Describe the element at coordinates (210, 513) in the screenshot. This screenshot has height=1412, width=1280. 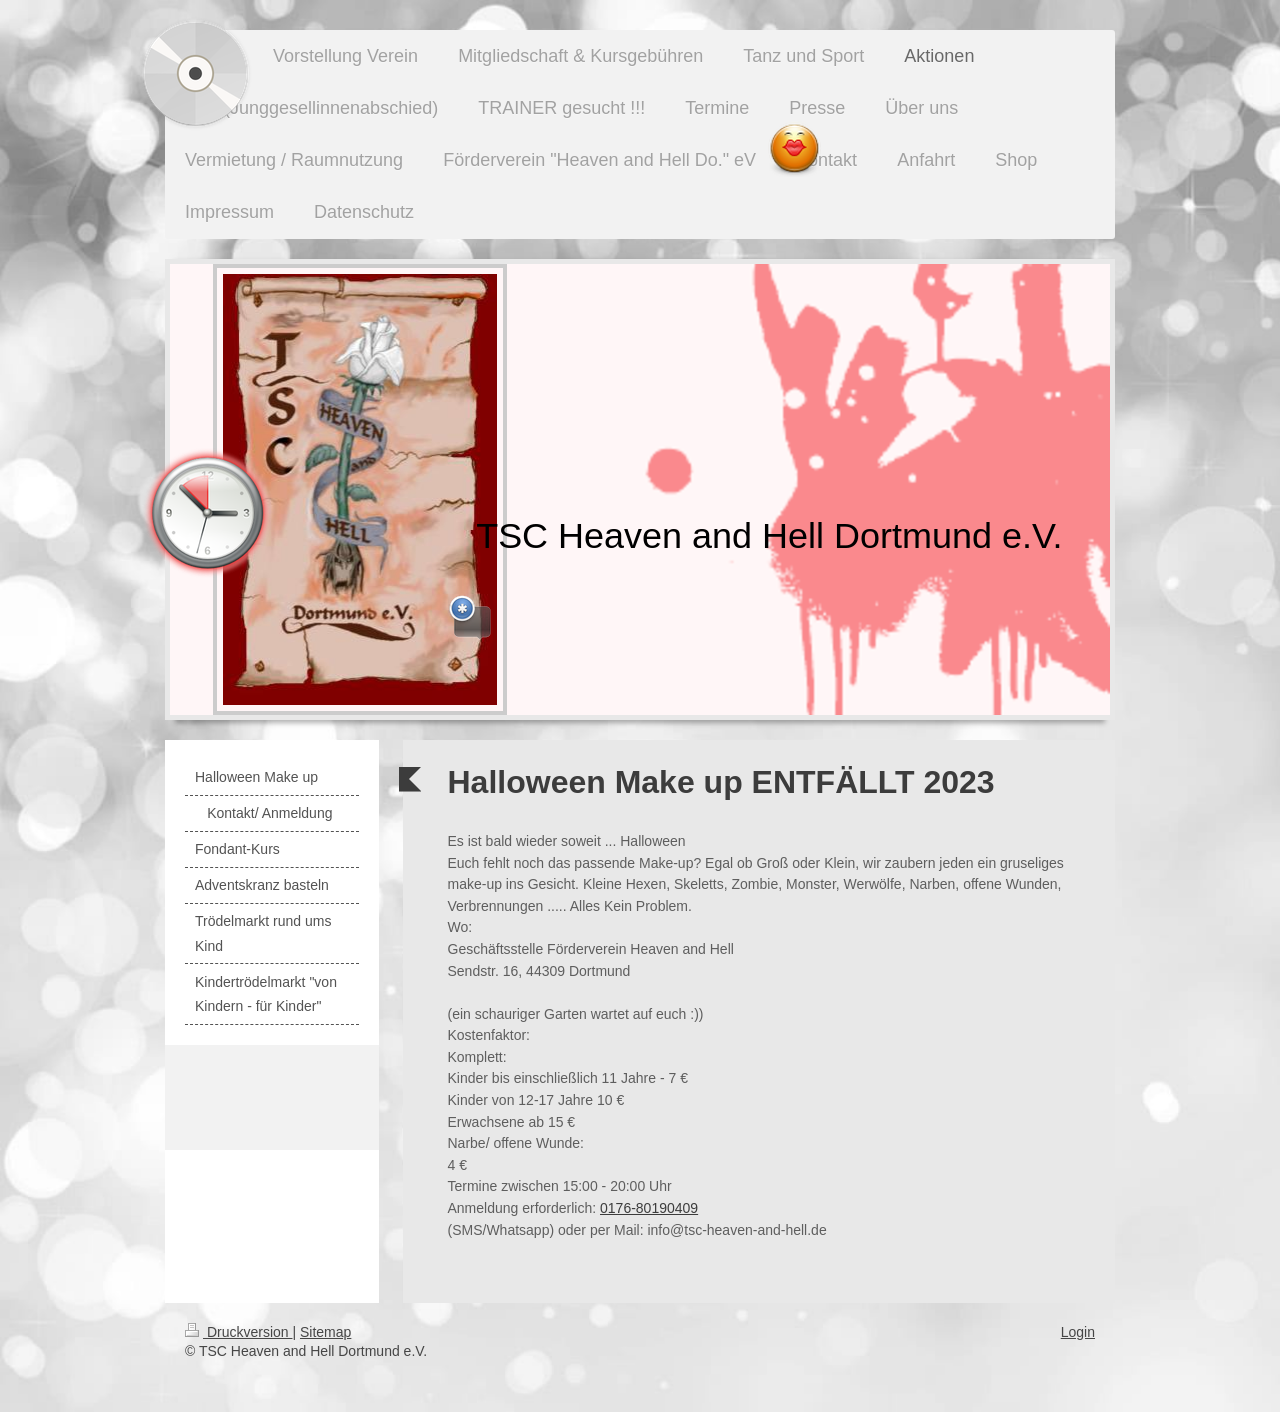
I see `indicates an upcoming appointment or event` at that location.